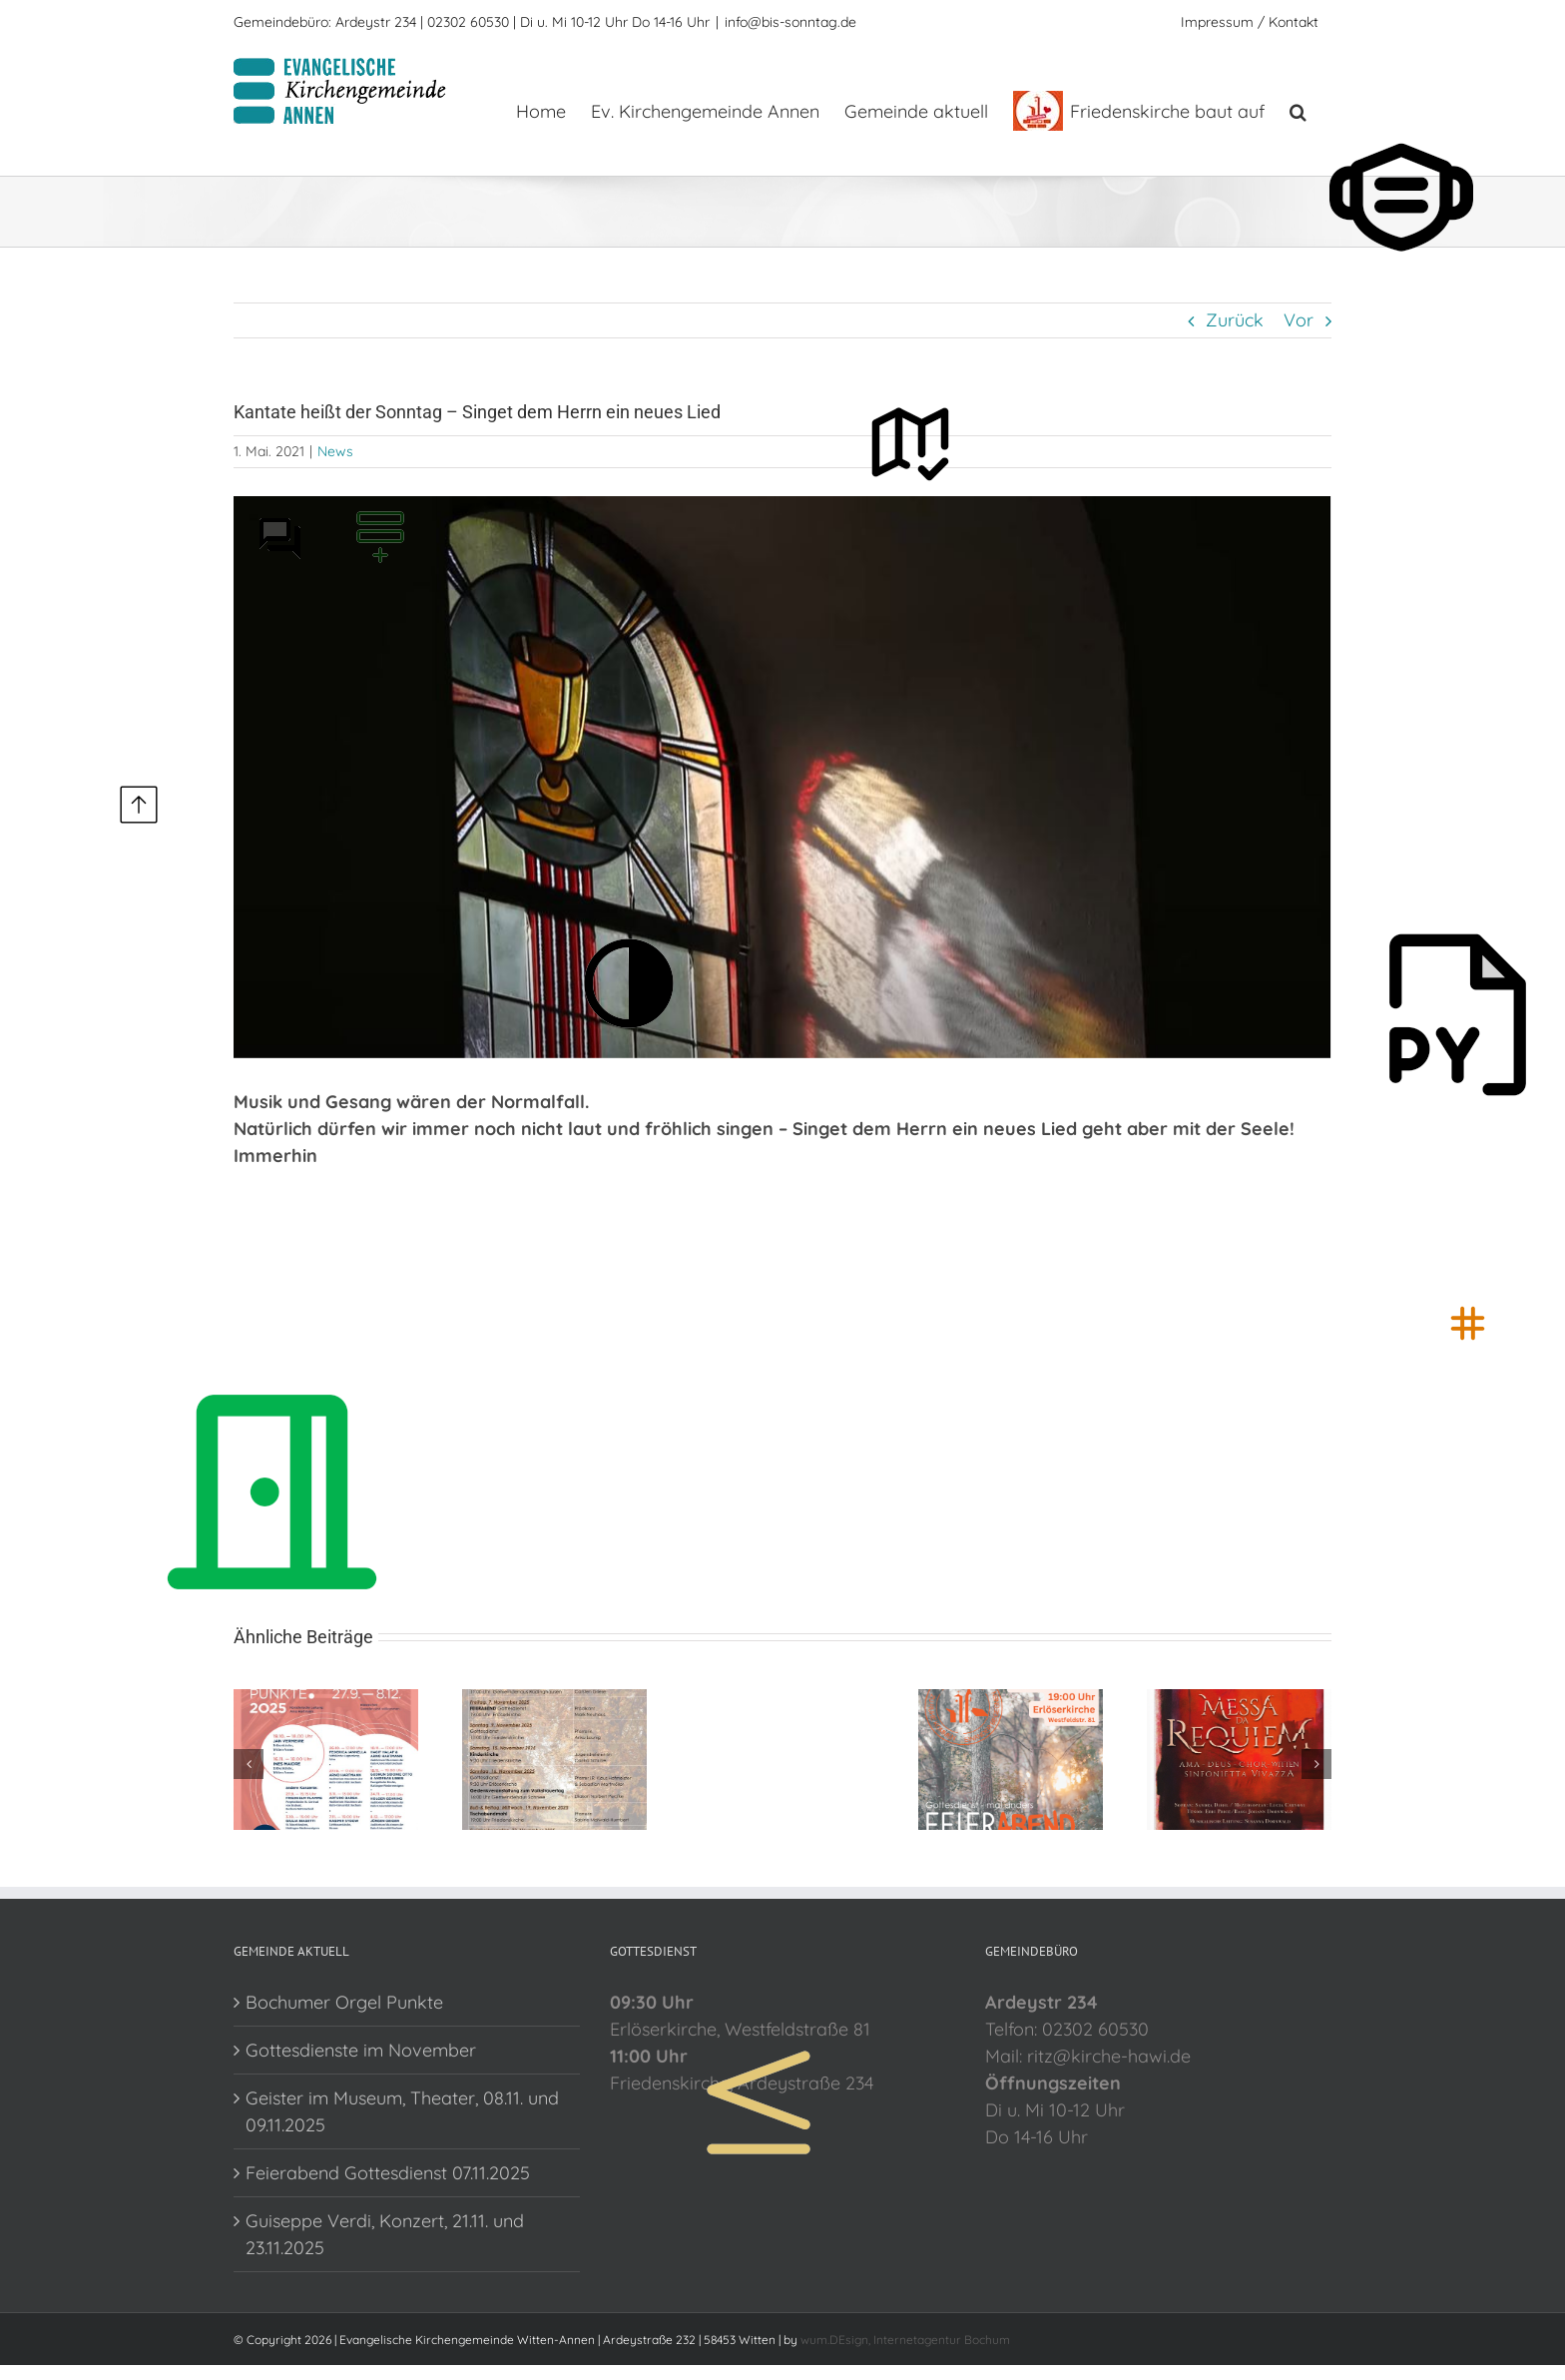  Describe the element at coordinates (761, 2104) in the screenshot. I see `less than or equal to mathematical operator` at that location.